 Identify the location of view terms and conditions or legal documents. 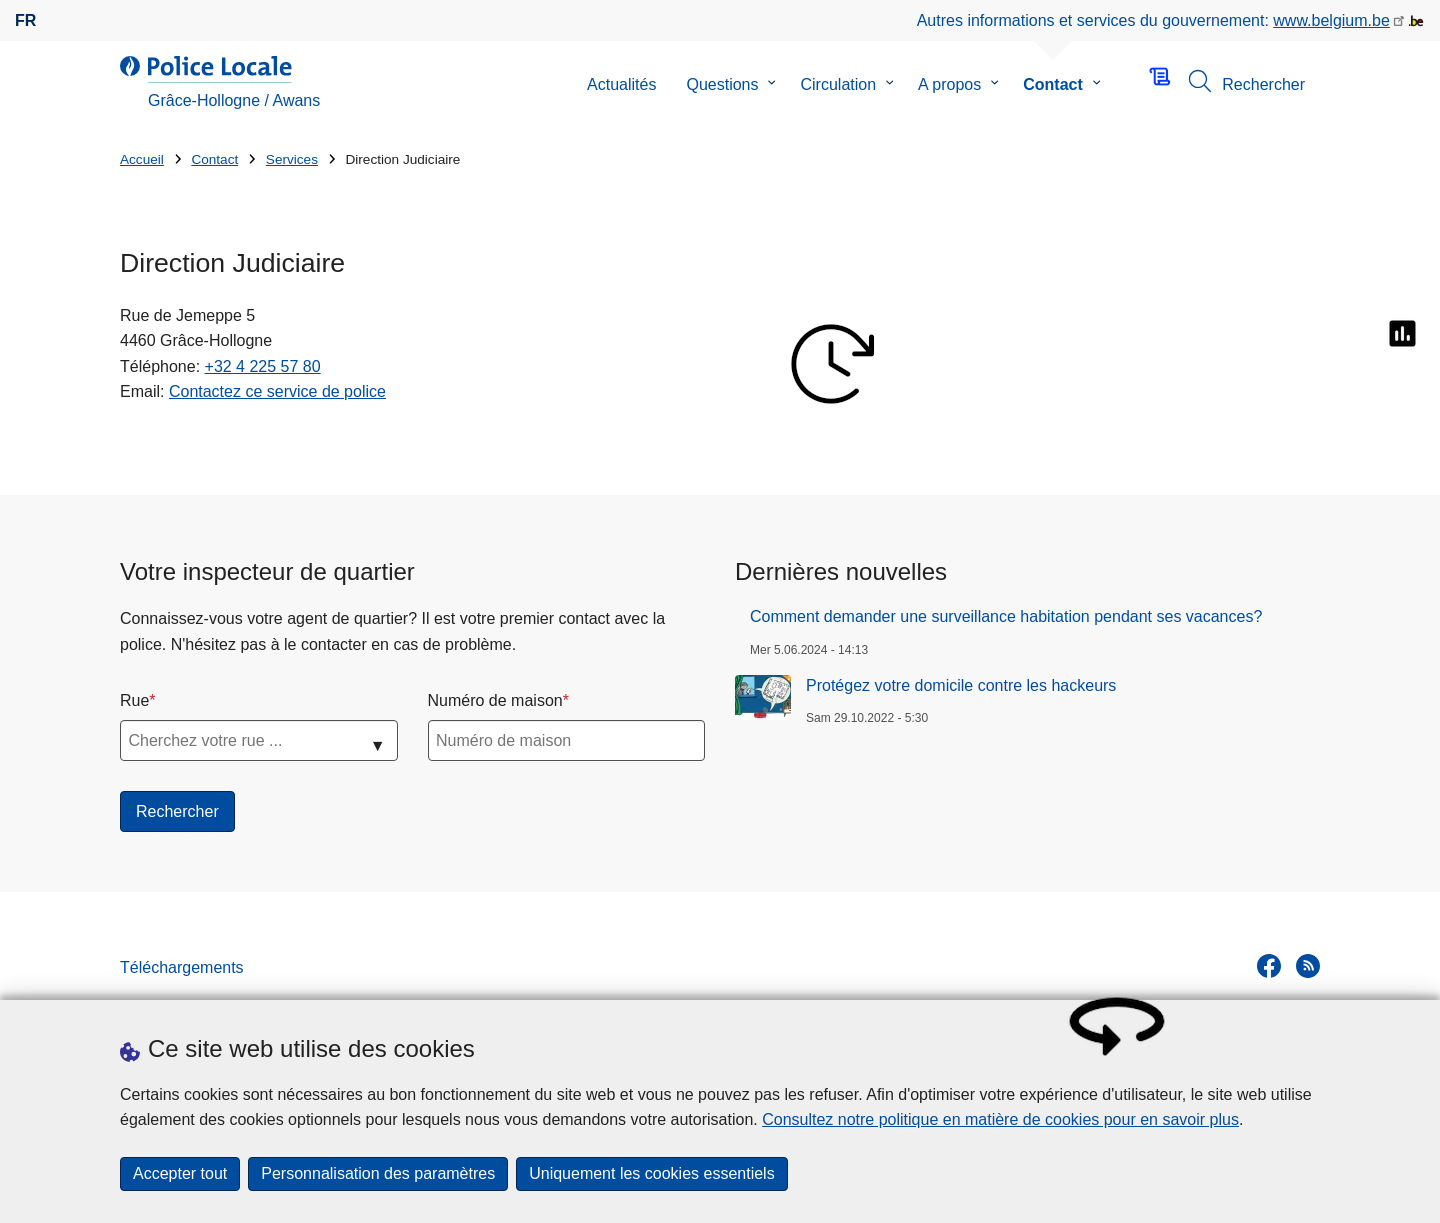
(1160, 76).